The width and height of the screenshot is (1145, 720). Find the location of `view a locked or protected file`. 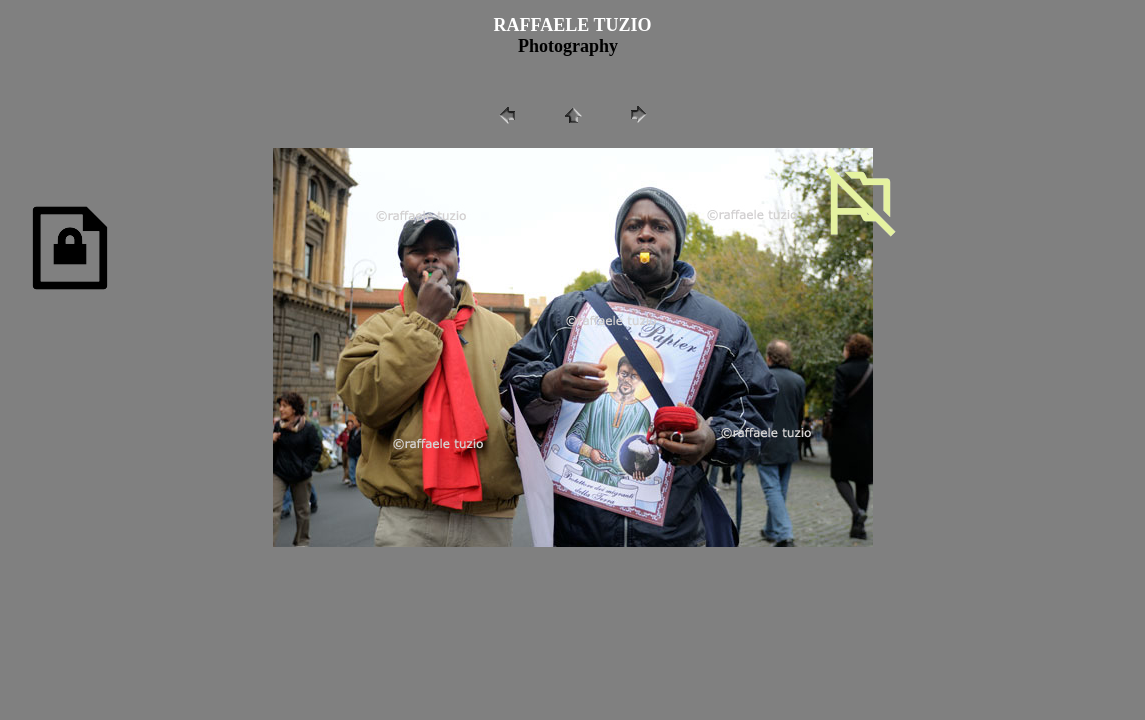

view a locked or protected file is located at coordinates (70, 248).